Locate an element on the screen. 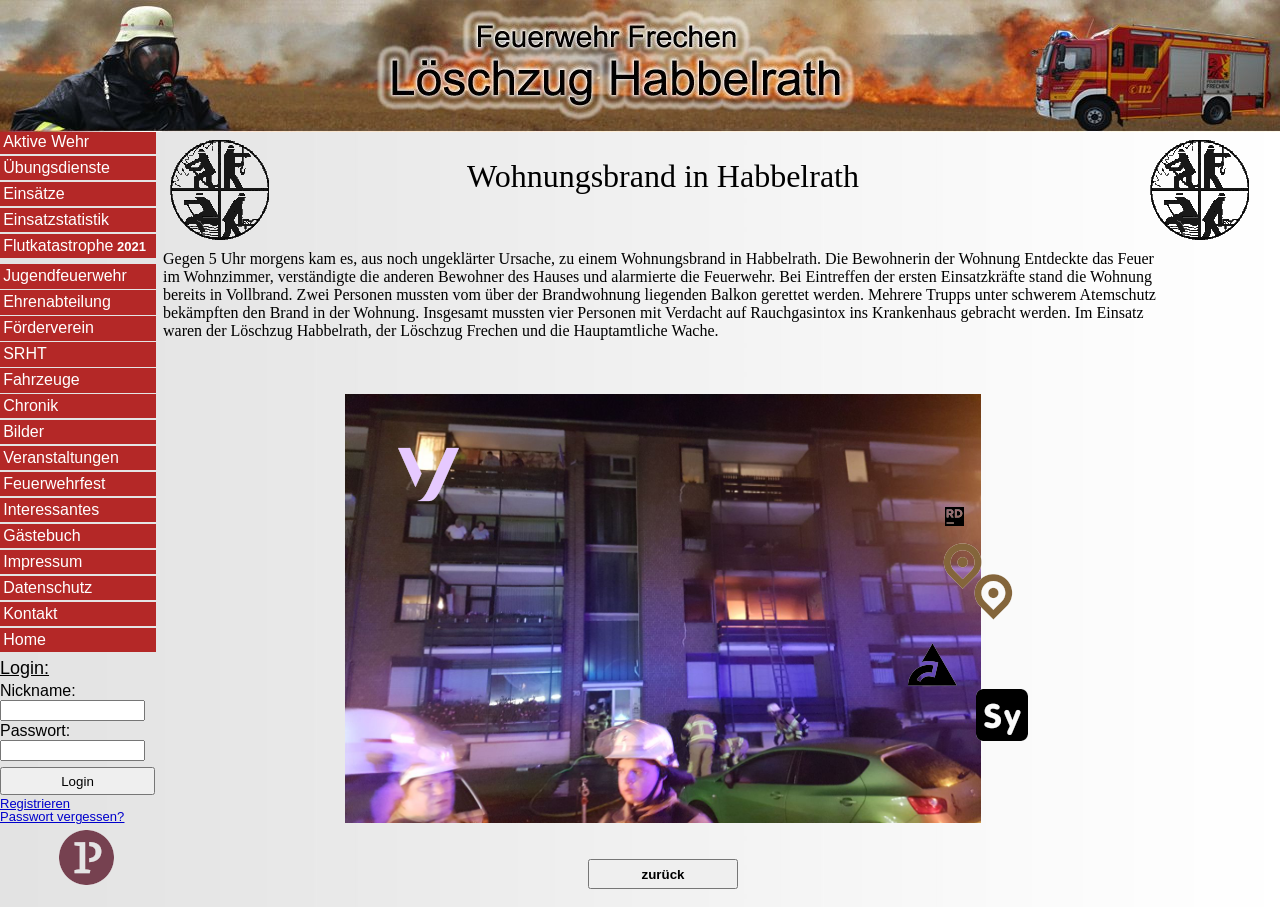 The height and width of the screenshot is (907, 1280). vonage app or service is located at coordinates (428, 474).